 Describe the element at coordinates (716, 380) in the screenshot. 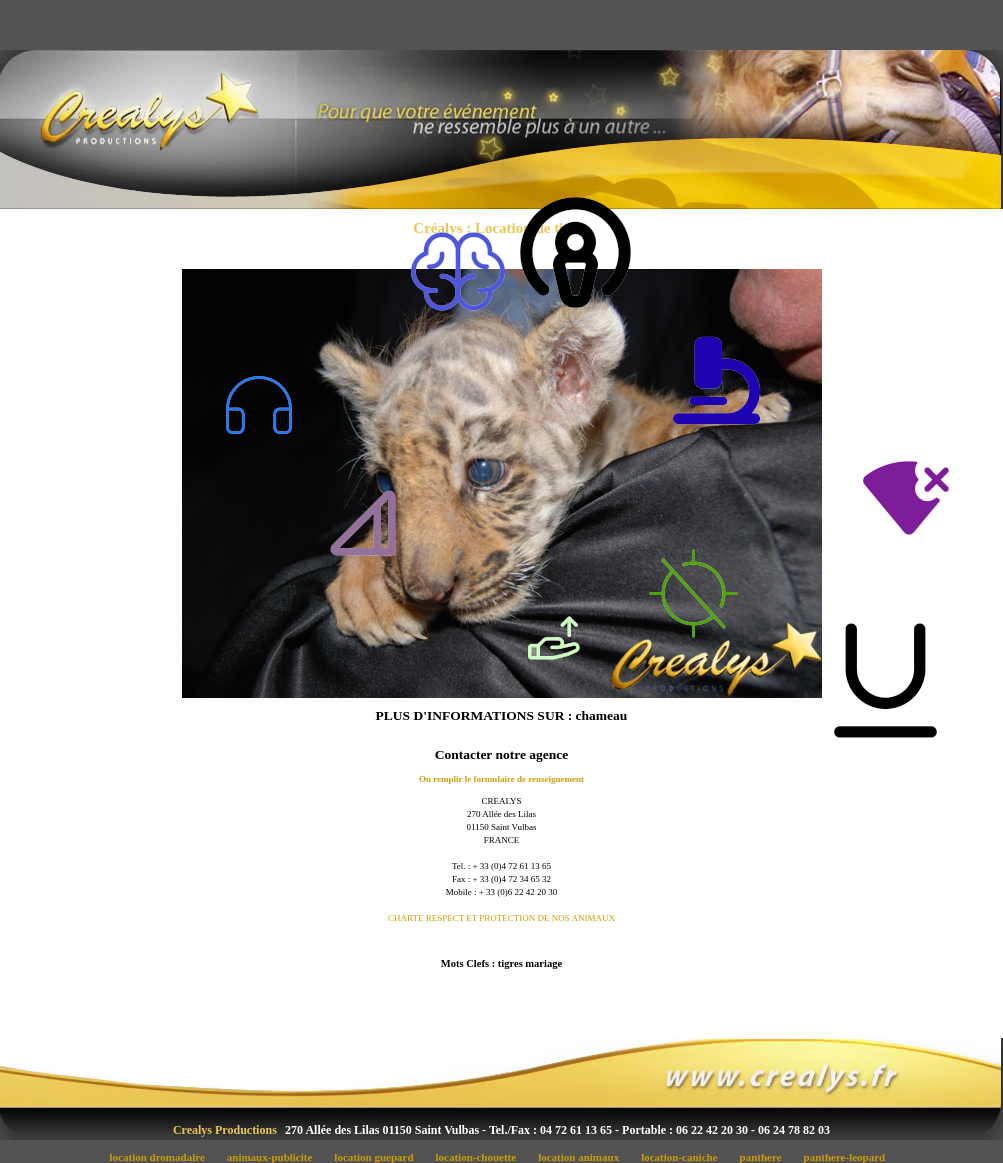

I see `access scientific or laboratory tools` at that location.